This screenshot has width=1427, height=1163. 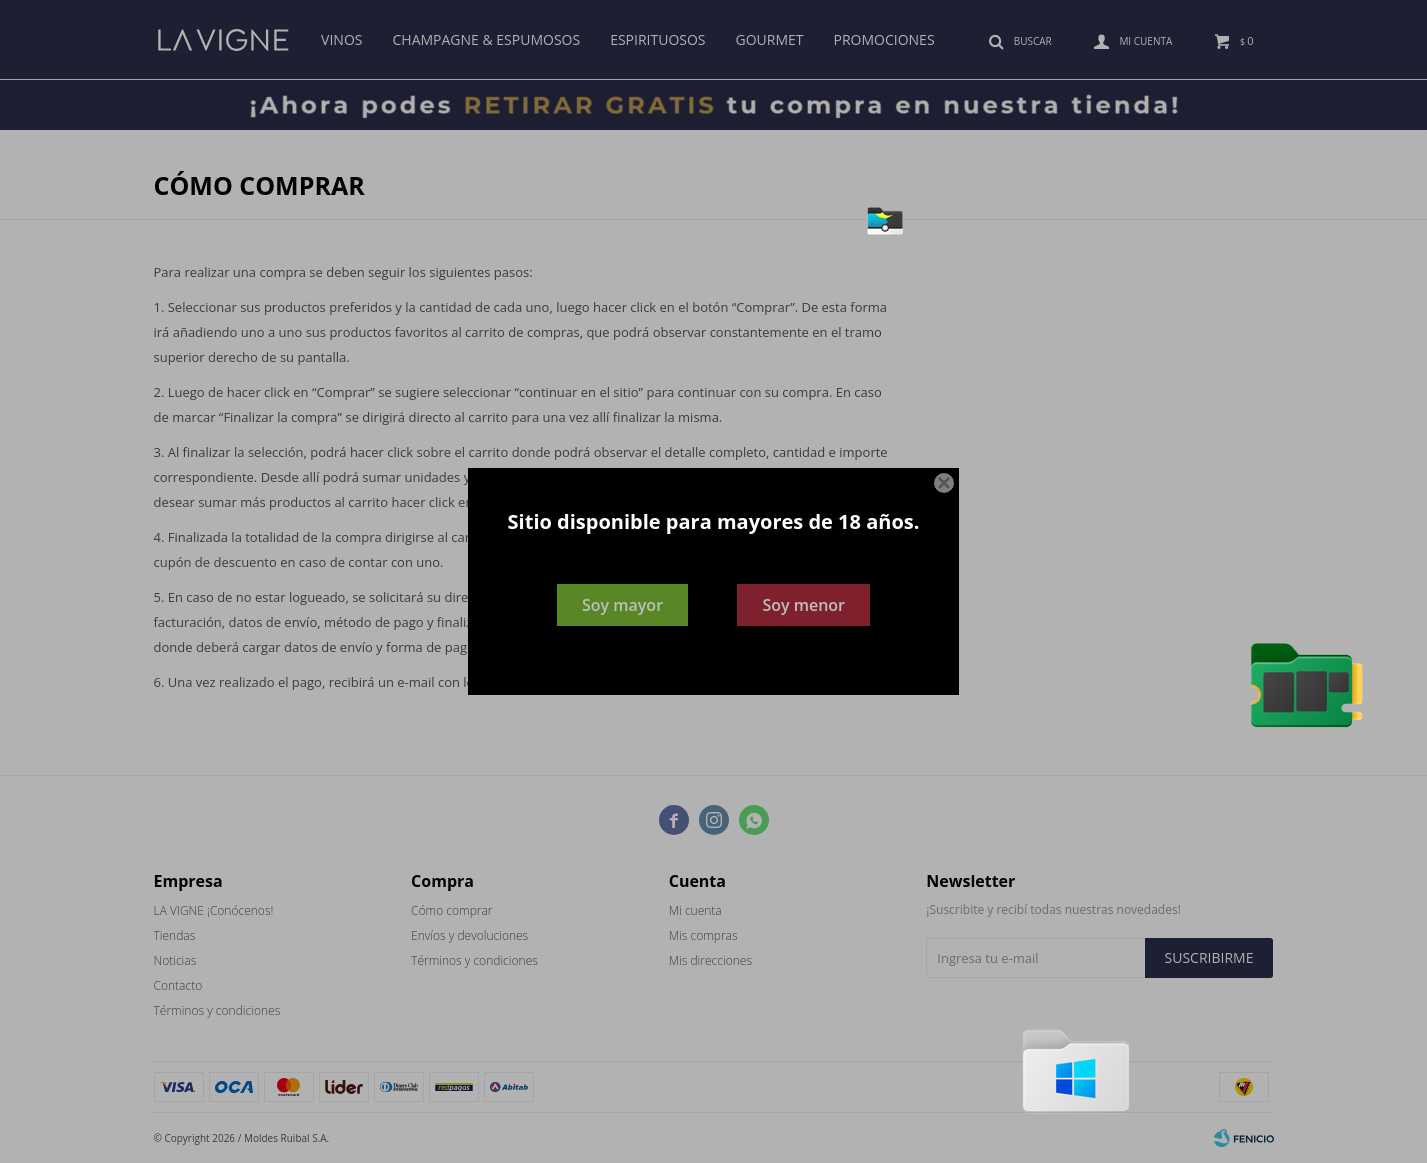 I want to click on open windows system files folder, so click(x=1075, y=1074).